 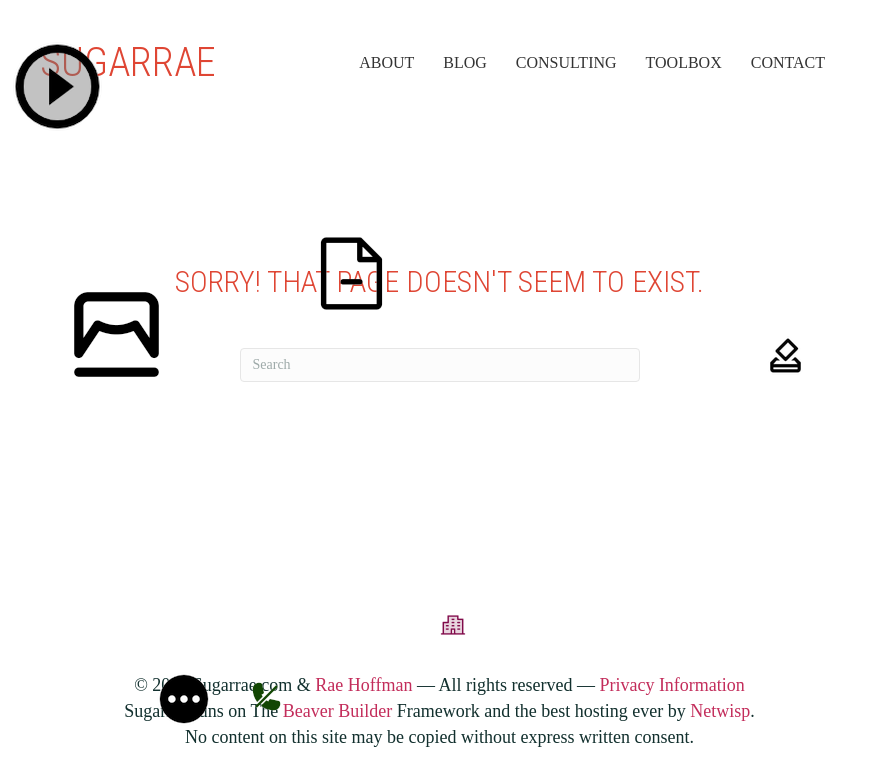 What do you see at coordinates (351, 273) in the screenshot?
I see `remove a file from your selection` at bounding box center [351, 273].